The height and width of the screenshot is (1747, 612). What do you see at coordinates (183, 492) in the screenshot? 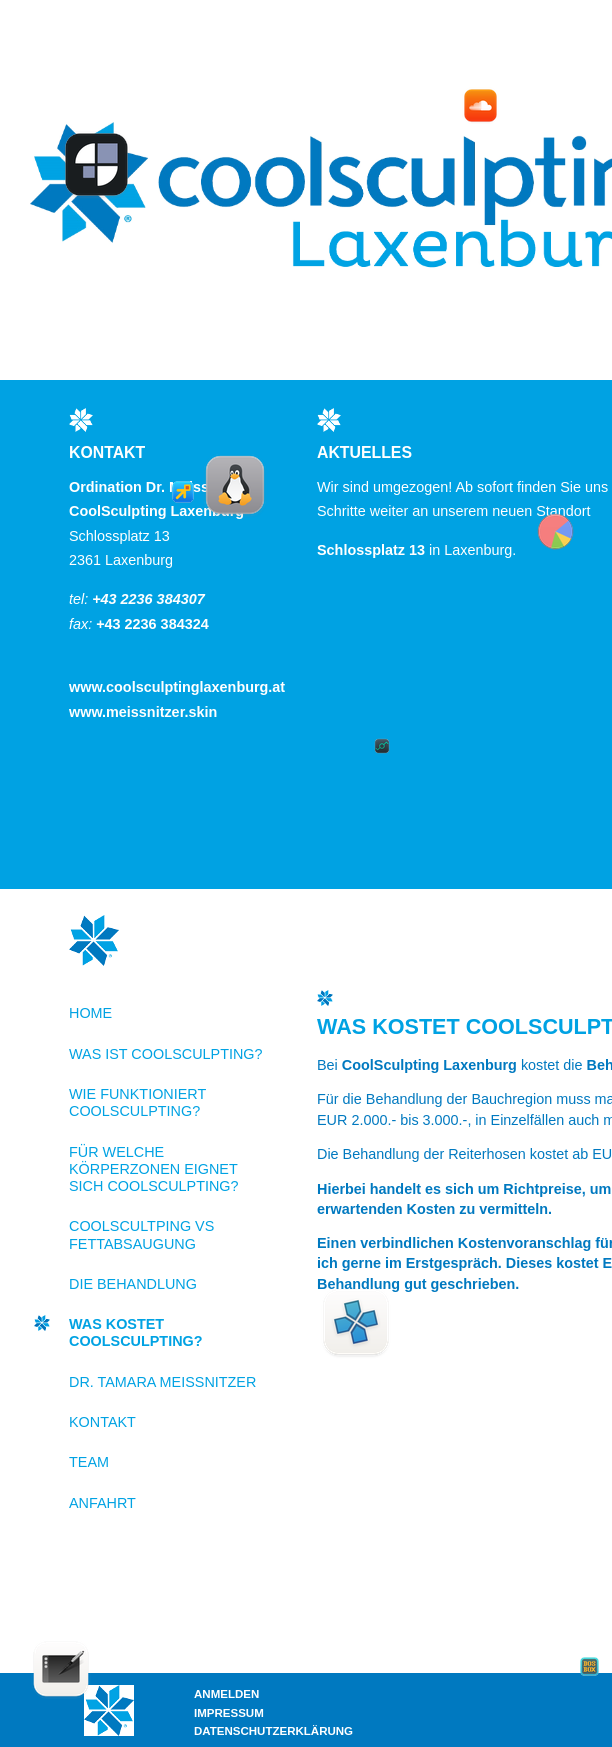
I see `launch VMware Remote Console application` at bounding box center [183, 492].